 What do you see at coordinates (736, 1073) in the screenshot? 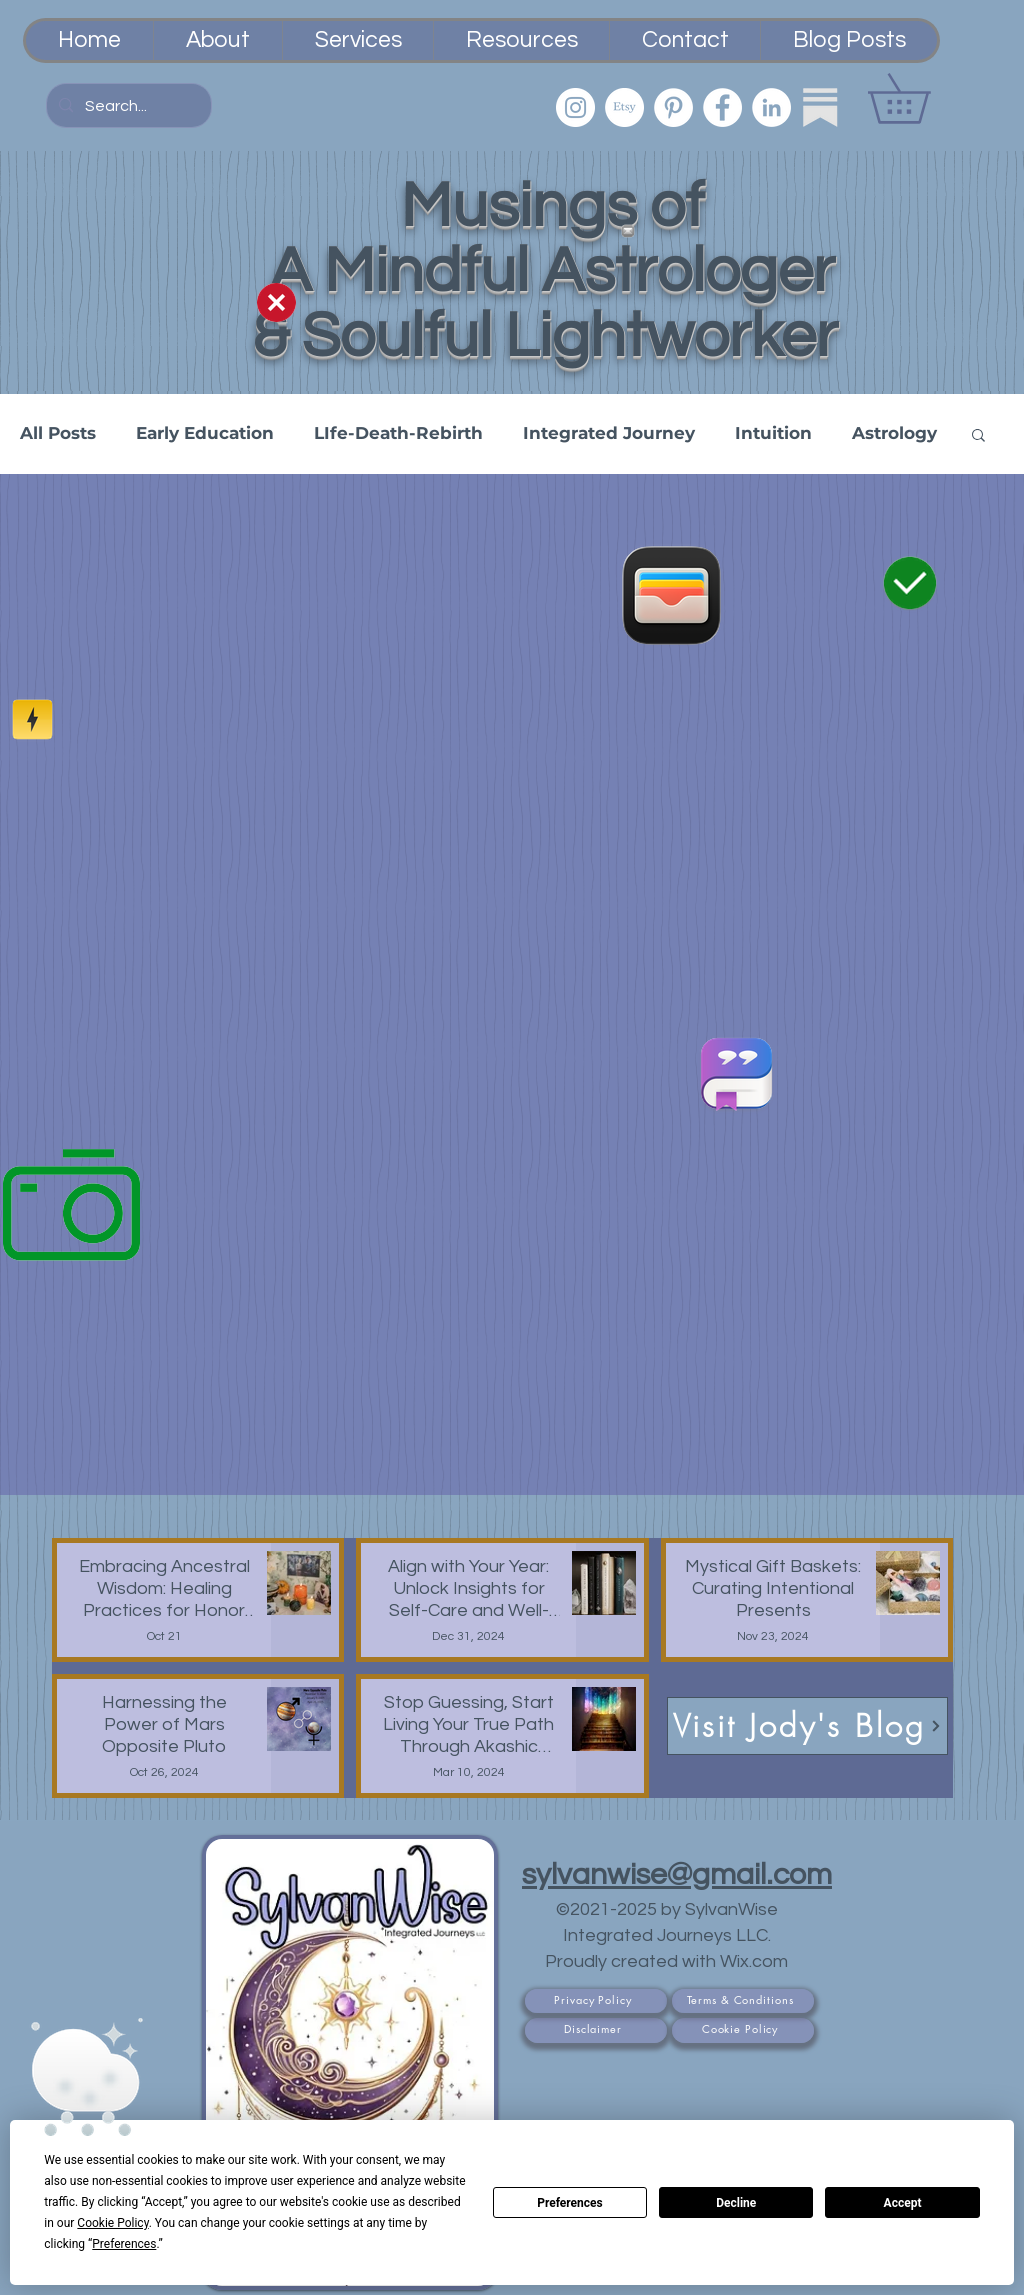
I see `open citations manager app` at bounding box center [736, 1073].